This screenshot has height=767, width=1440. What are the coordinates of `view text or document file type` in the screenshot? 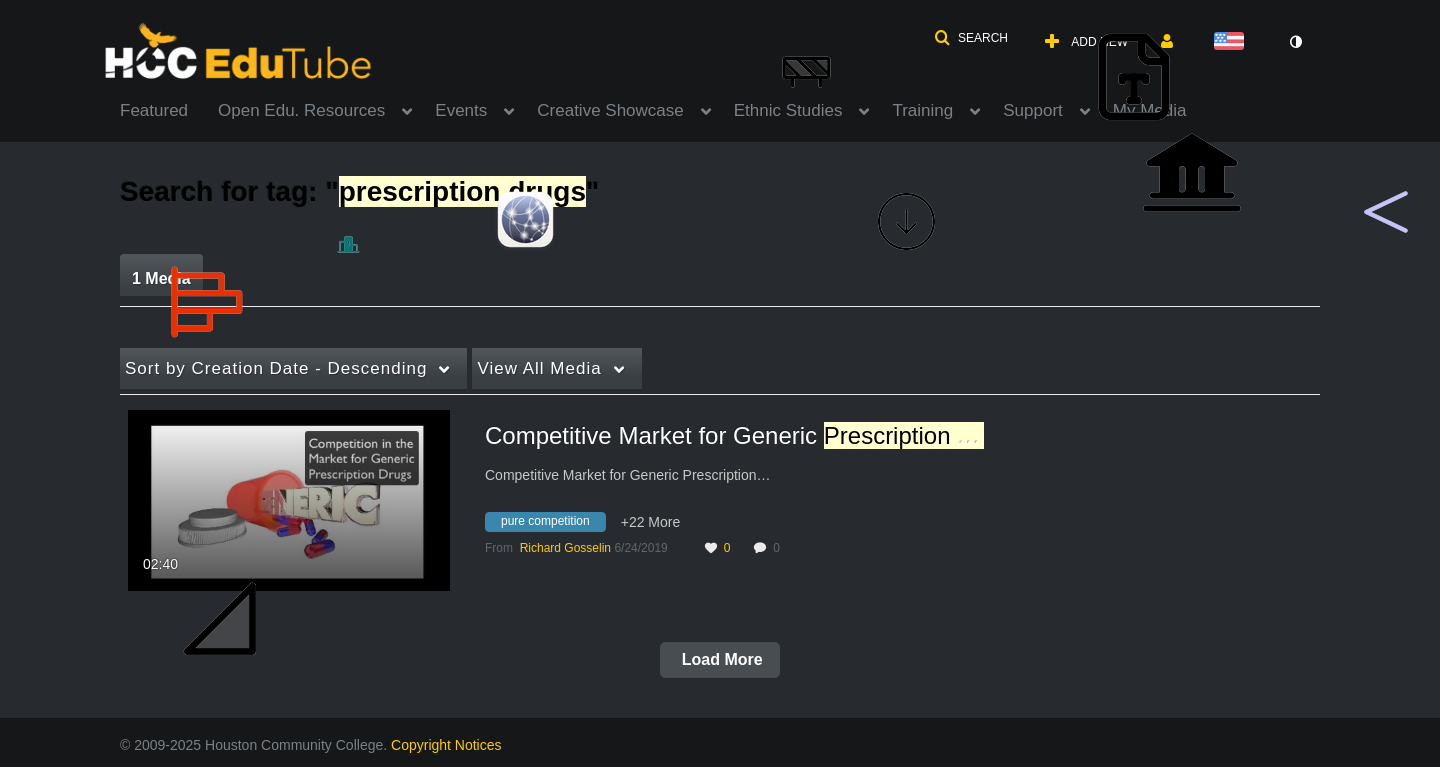 It's located at (1134, 77).